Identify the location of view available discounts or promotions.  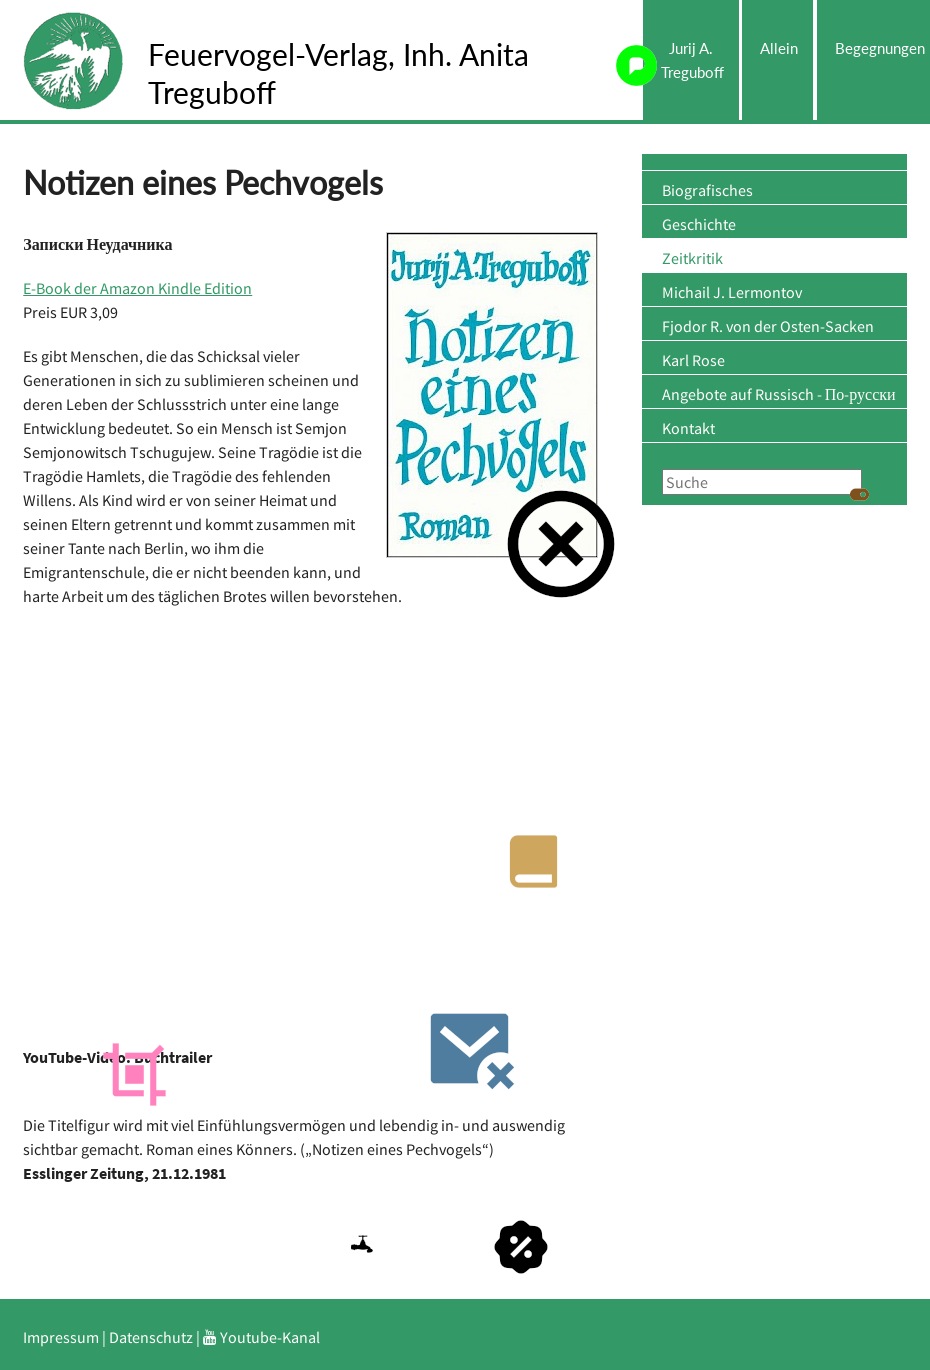
(521, 1247).